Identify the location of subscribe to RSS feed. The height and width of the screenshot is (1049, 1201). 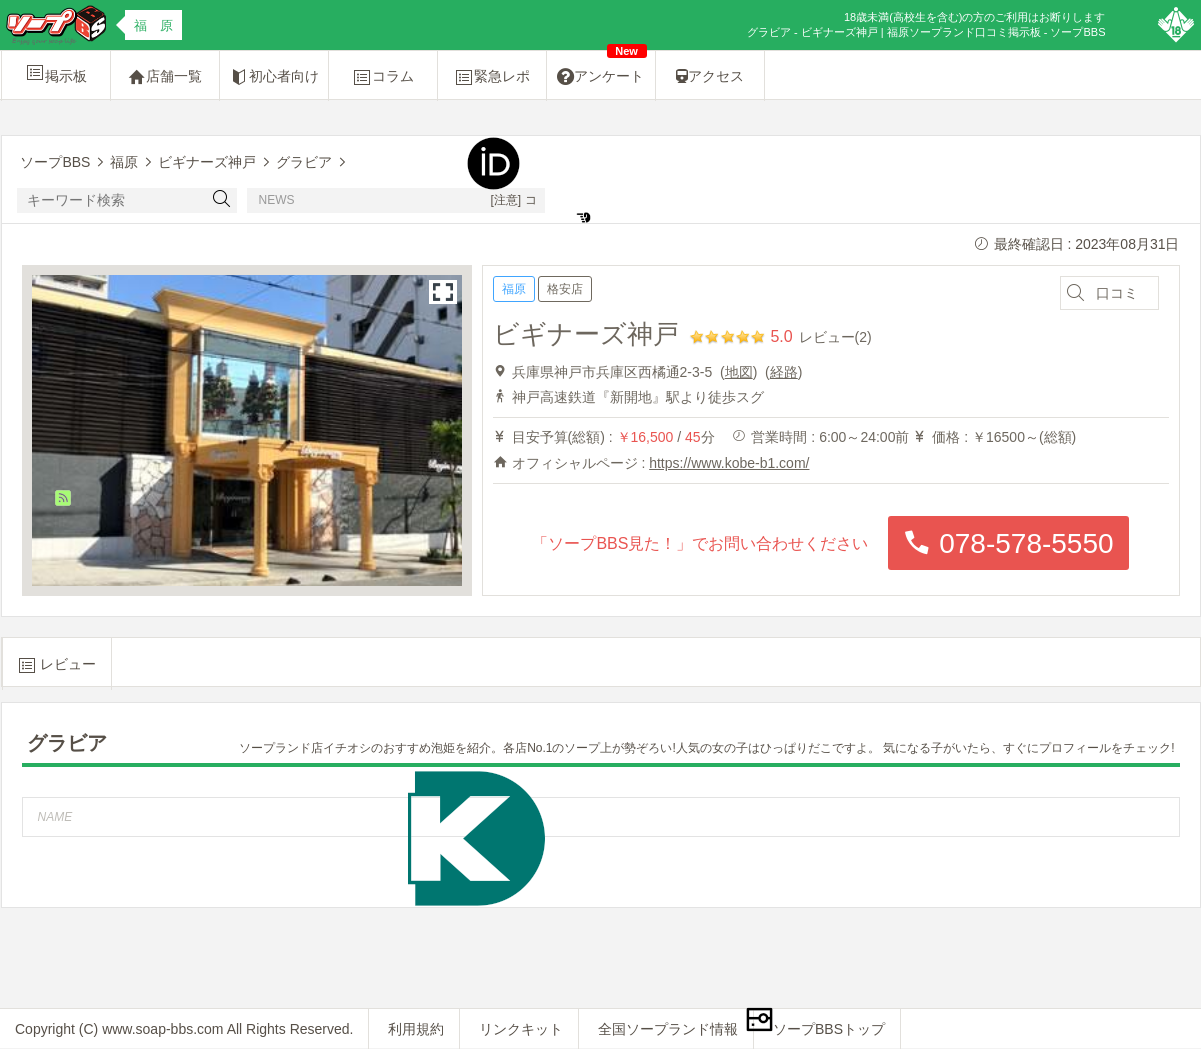
(63, 498).